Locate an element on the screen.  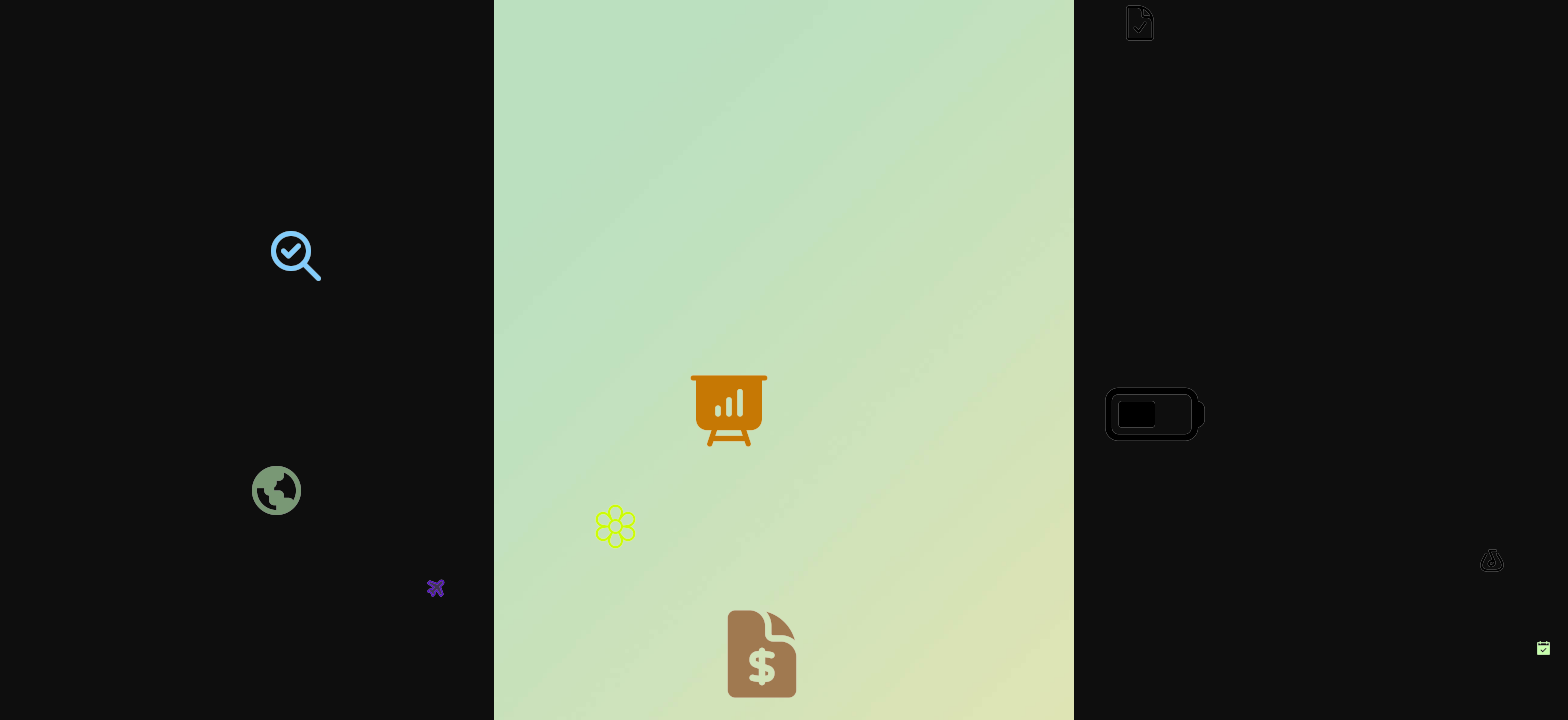
switch to global or worldwide view is located at coordinates (276, 490).